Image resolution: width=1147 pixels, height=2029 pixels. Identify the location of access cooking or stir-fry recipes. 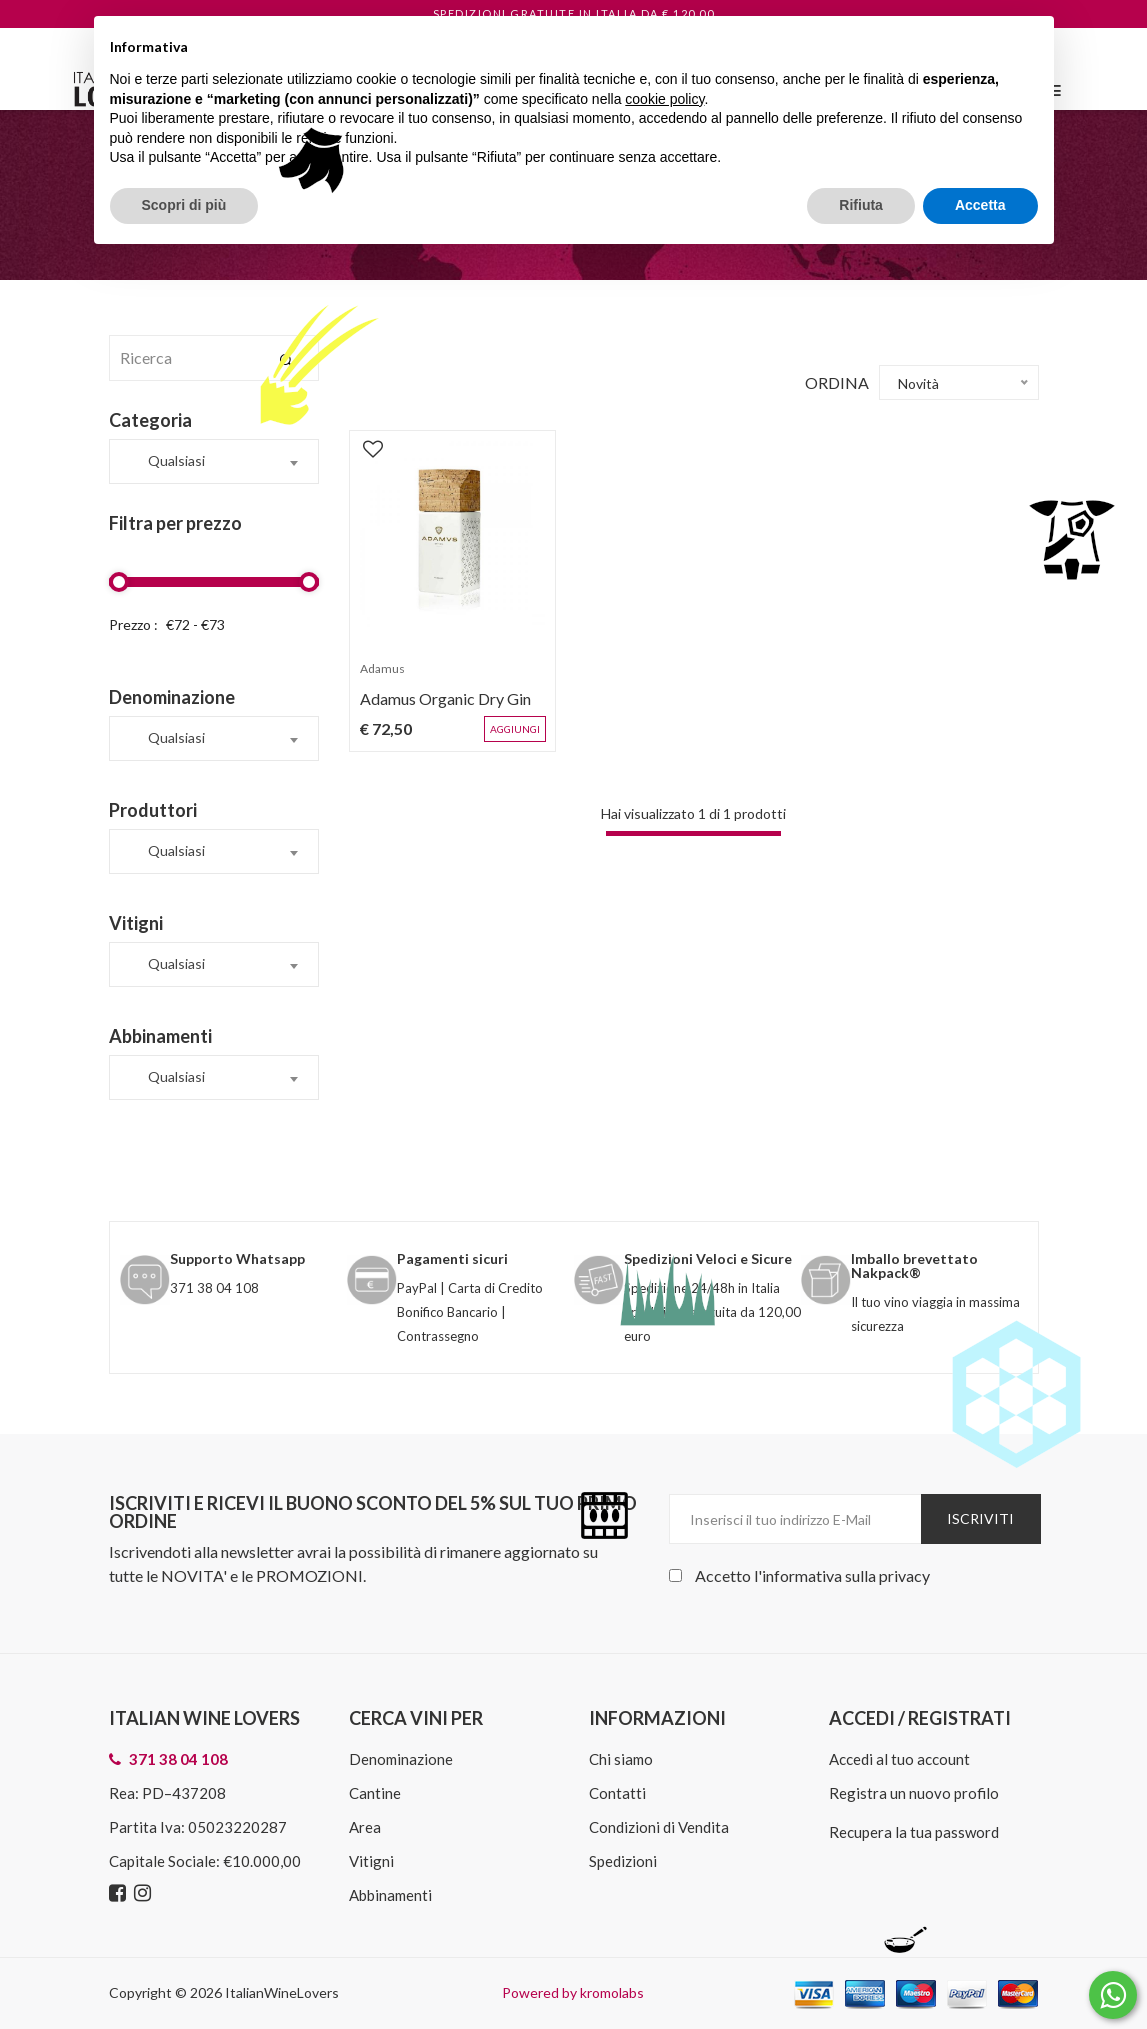
(905, 1938).